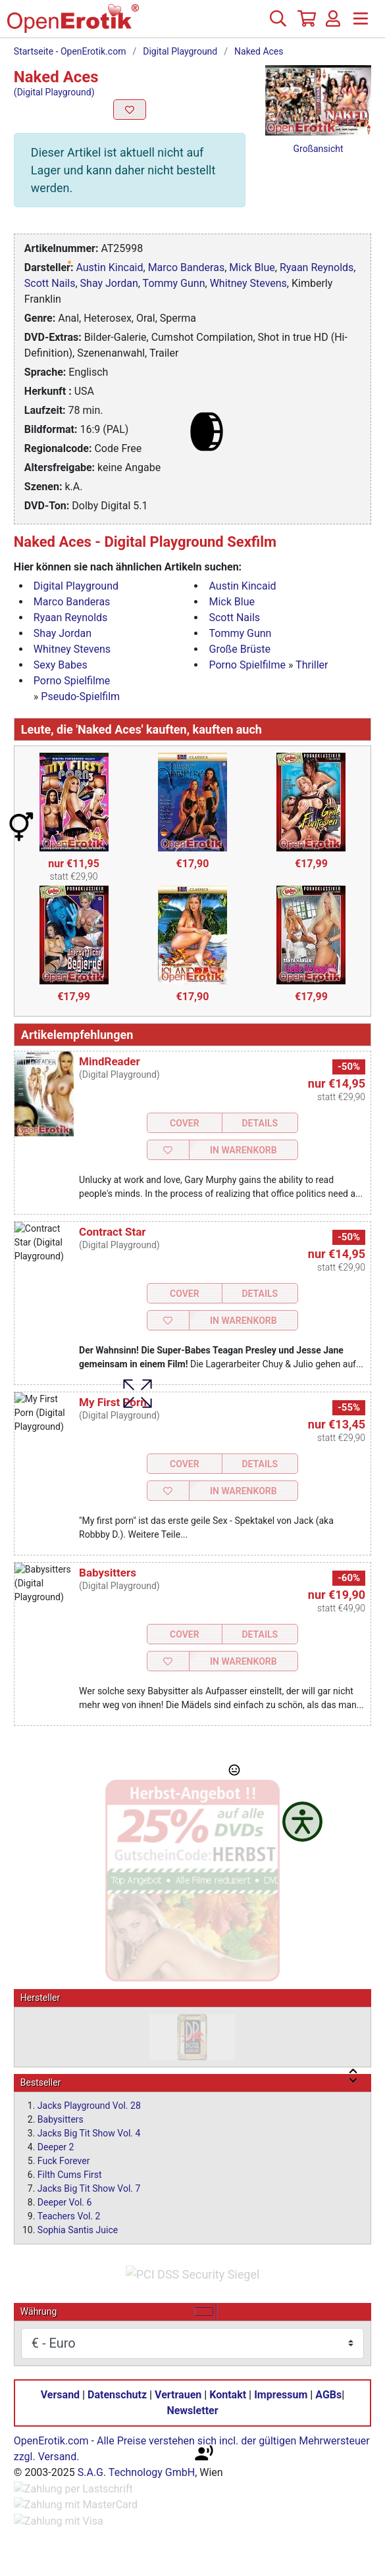 The width and height of the screenshot is (385, 2576). What do you see at coordinates (21, 826) in the screenshot?
I see `select gender or sex options` at bounding box center [21, 826].